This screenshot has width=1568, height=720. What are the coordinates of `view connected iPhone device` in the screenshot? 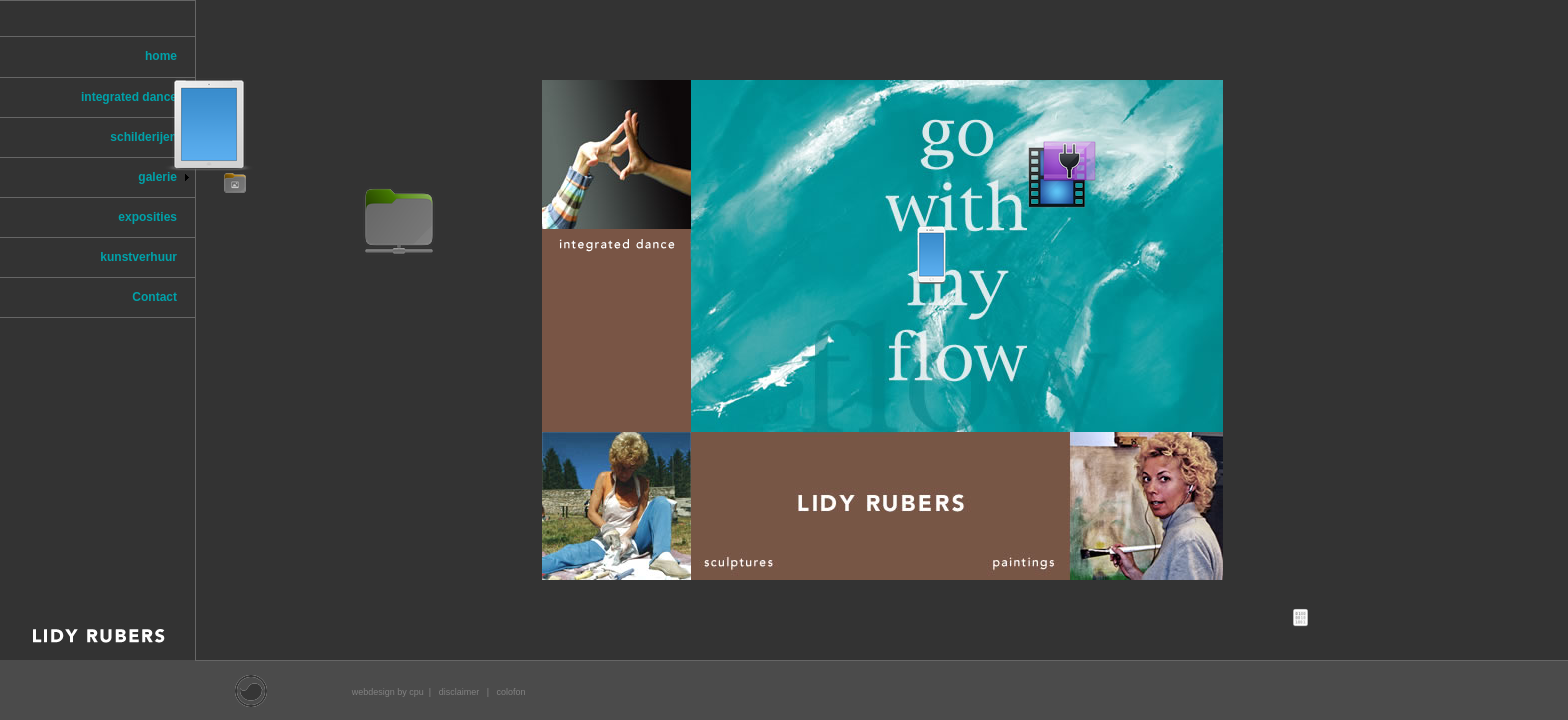 It's located at (931, 255).